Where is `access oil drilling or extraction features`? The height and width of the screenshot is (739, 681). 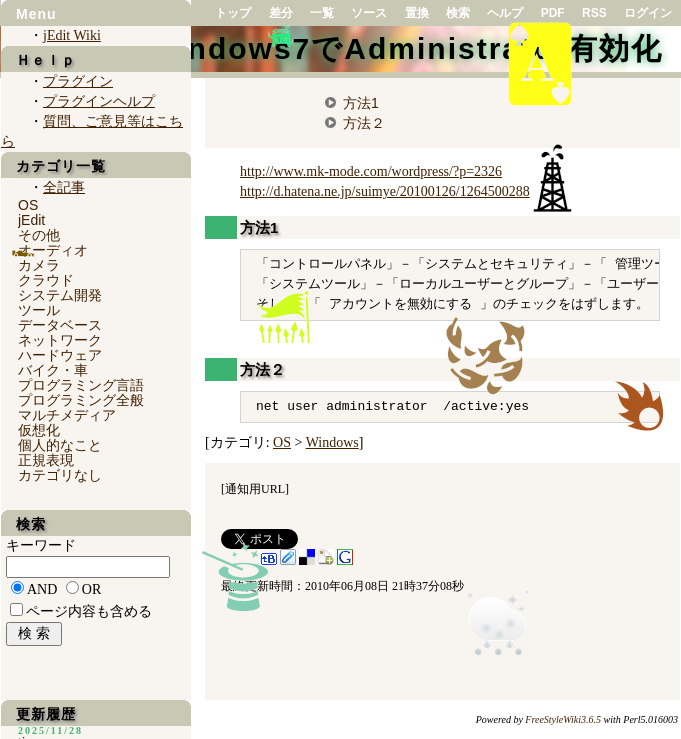 access oil drilling or extraction features is located at coordinates (552, 179).